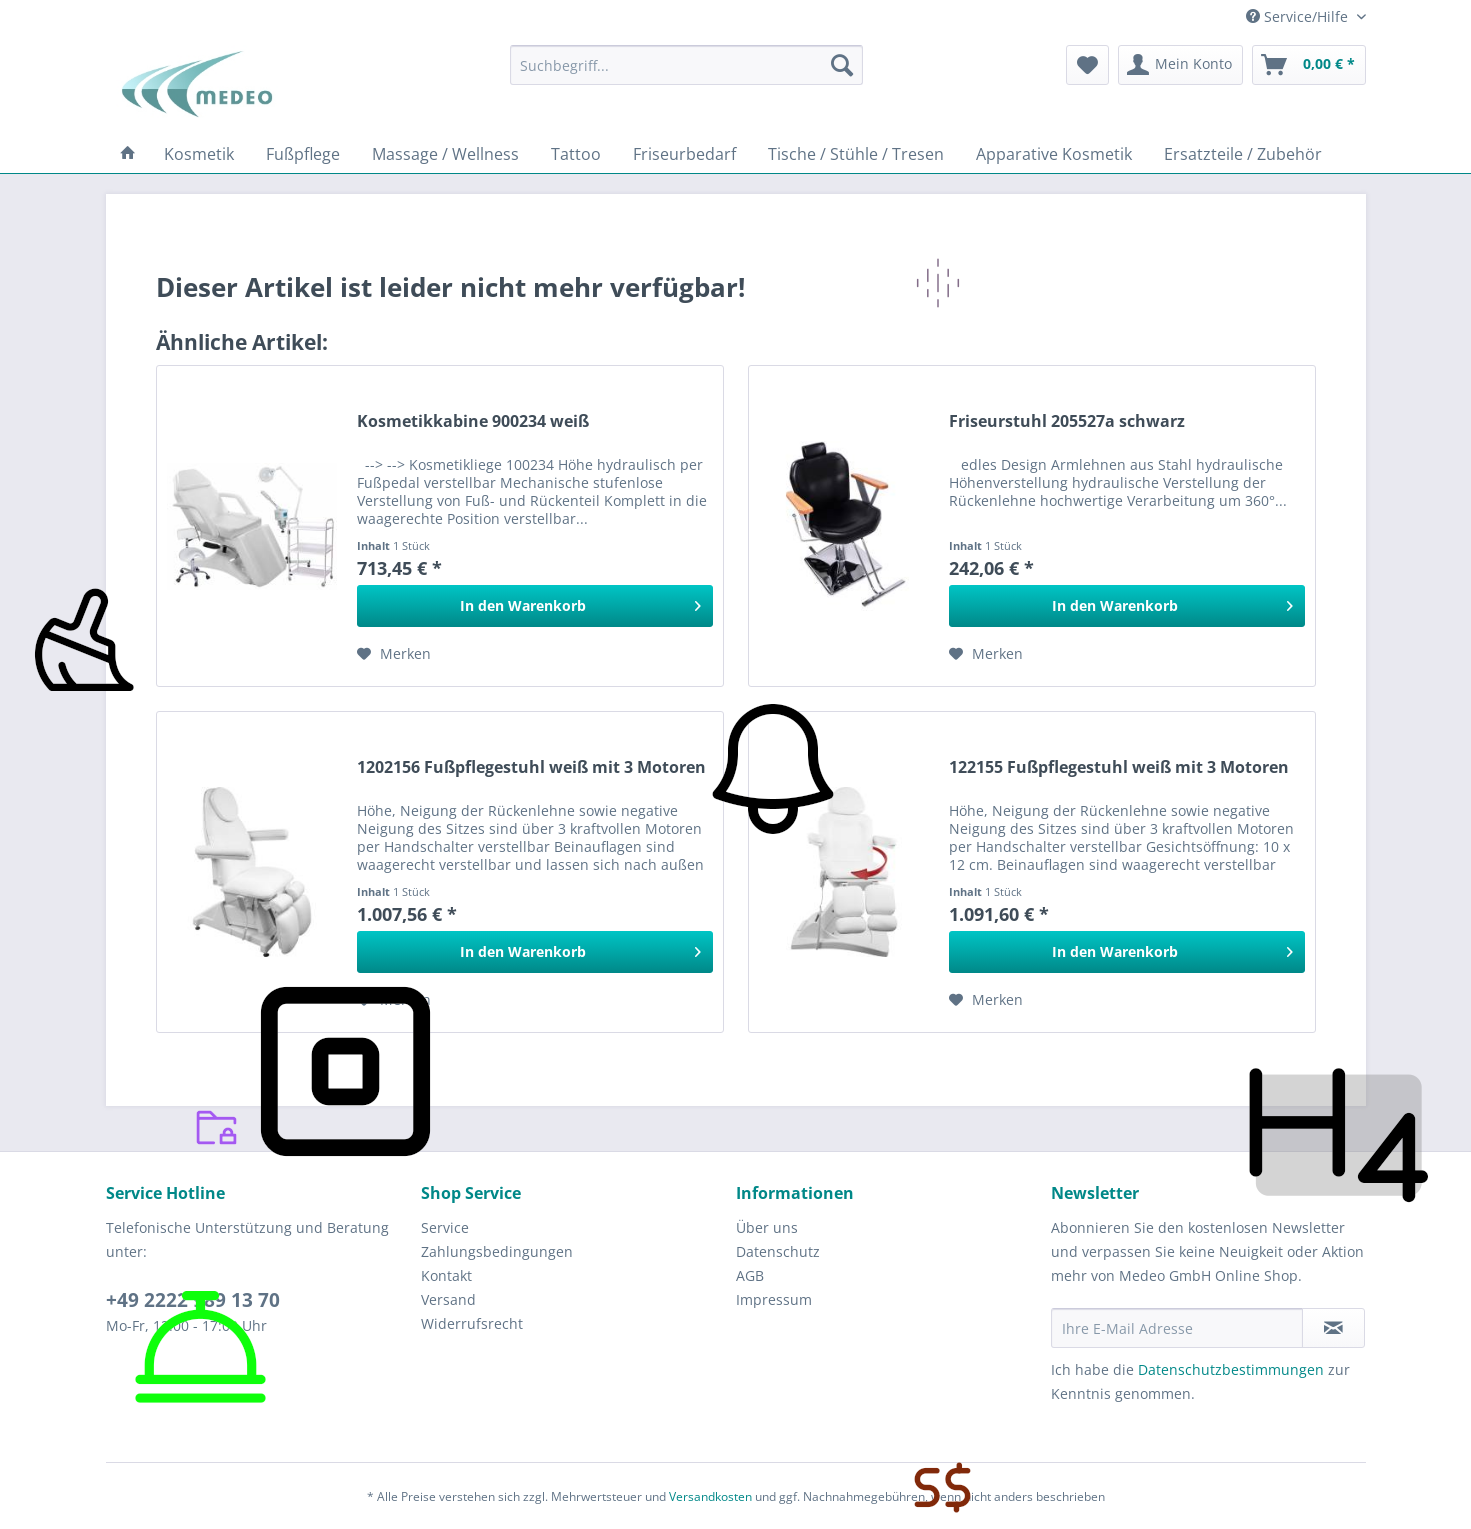  Describe the element at coordinates (938, 283) in the screenshot. I see `open google podcasts` at that location.